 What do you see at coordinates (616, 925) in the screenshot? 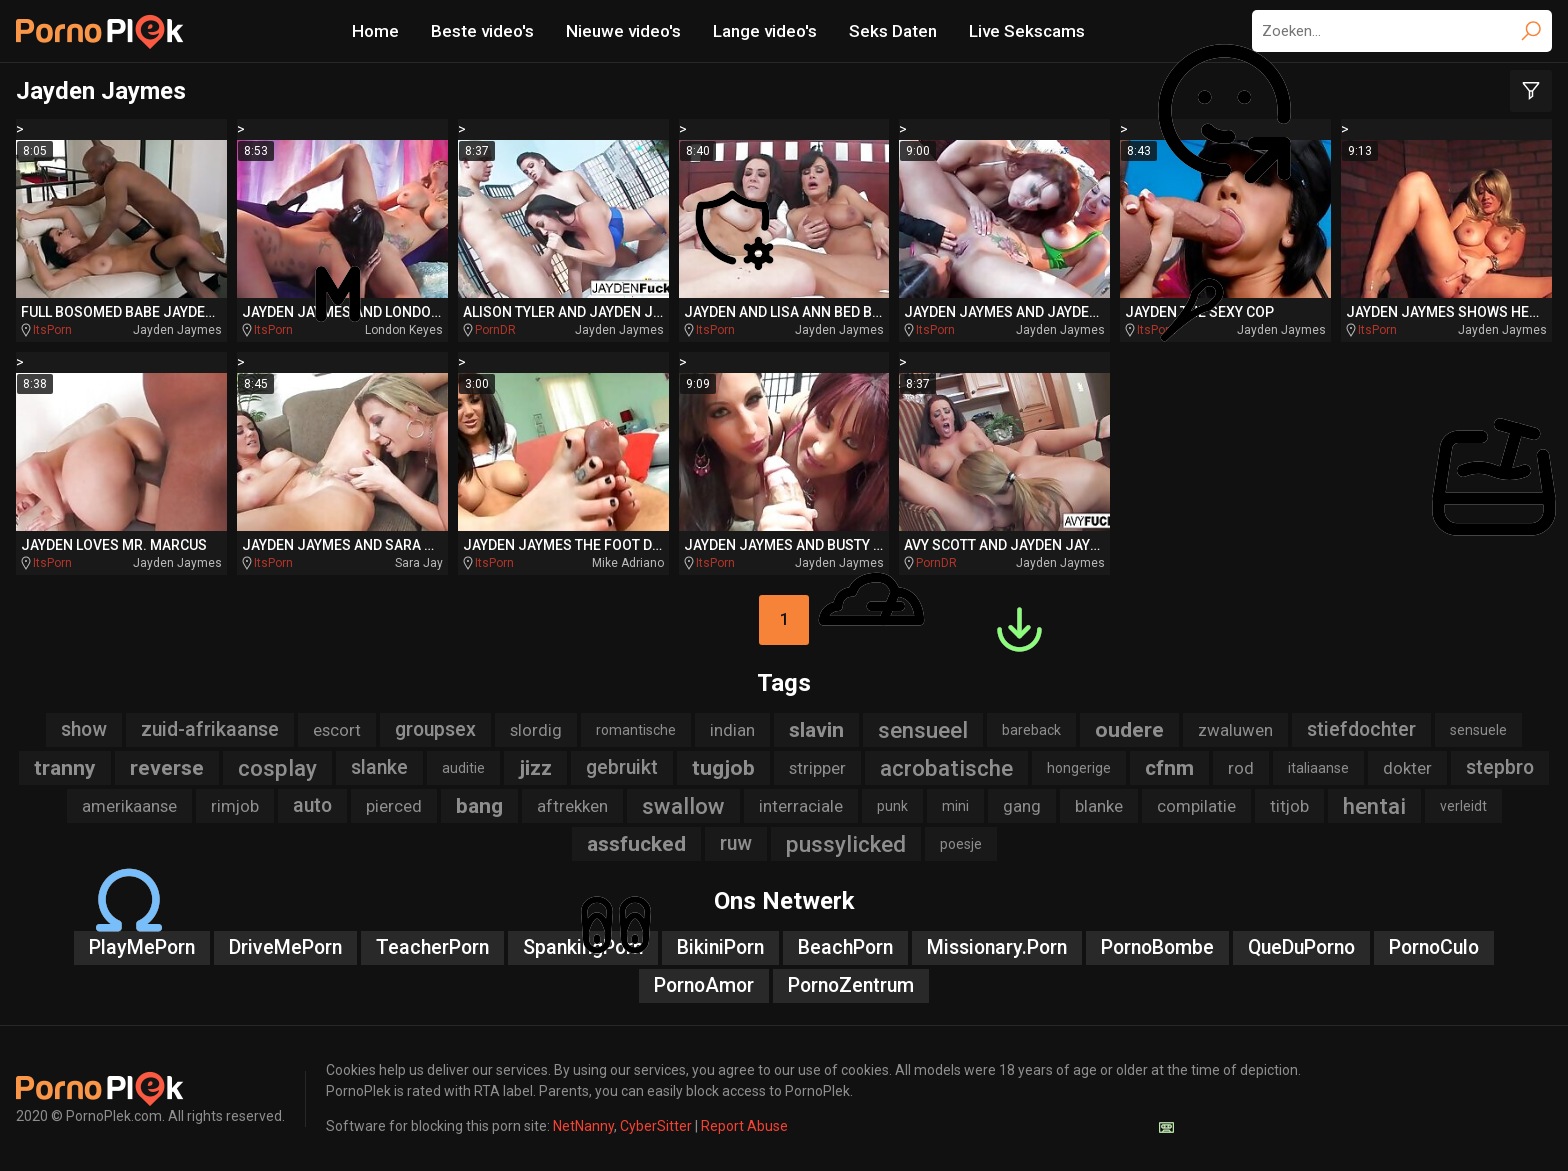
I see `browse beach or summer footwear` at bounding box center [616, 925].